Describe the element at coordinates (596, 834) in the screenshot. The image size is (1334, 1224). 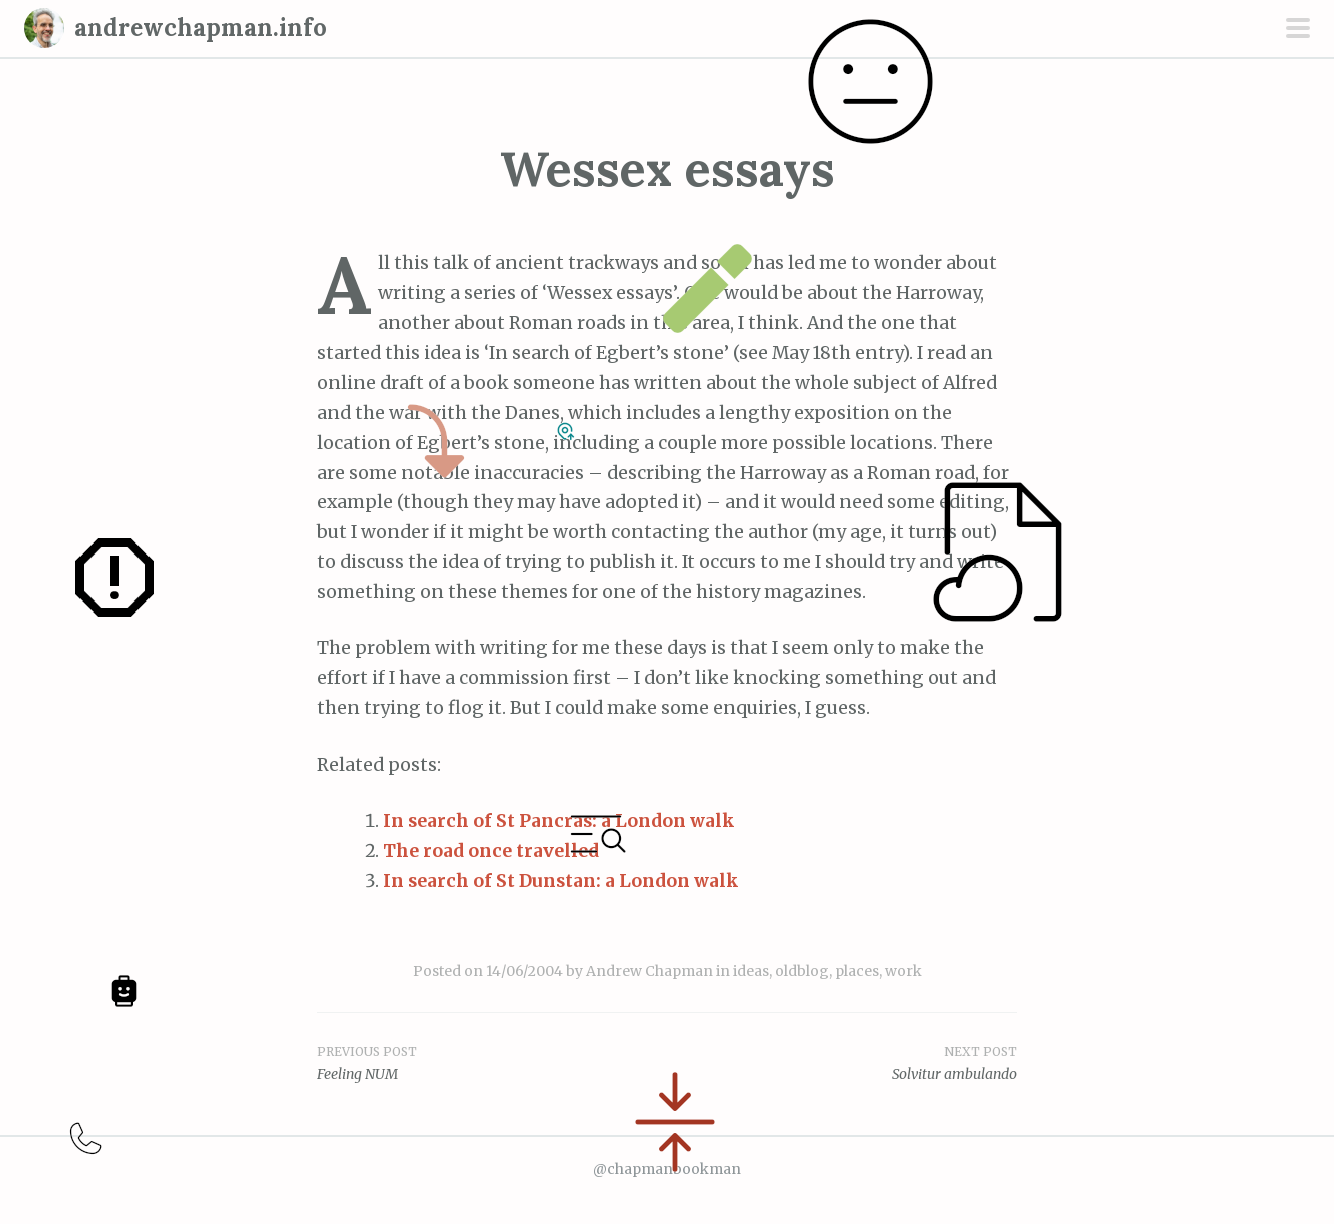
I see `search within a list or document` at that location.